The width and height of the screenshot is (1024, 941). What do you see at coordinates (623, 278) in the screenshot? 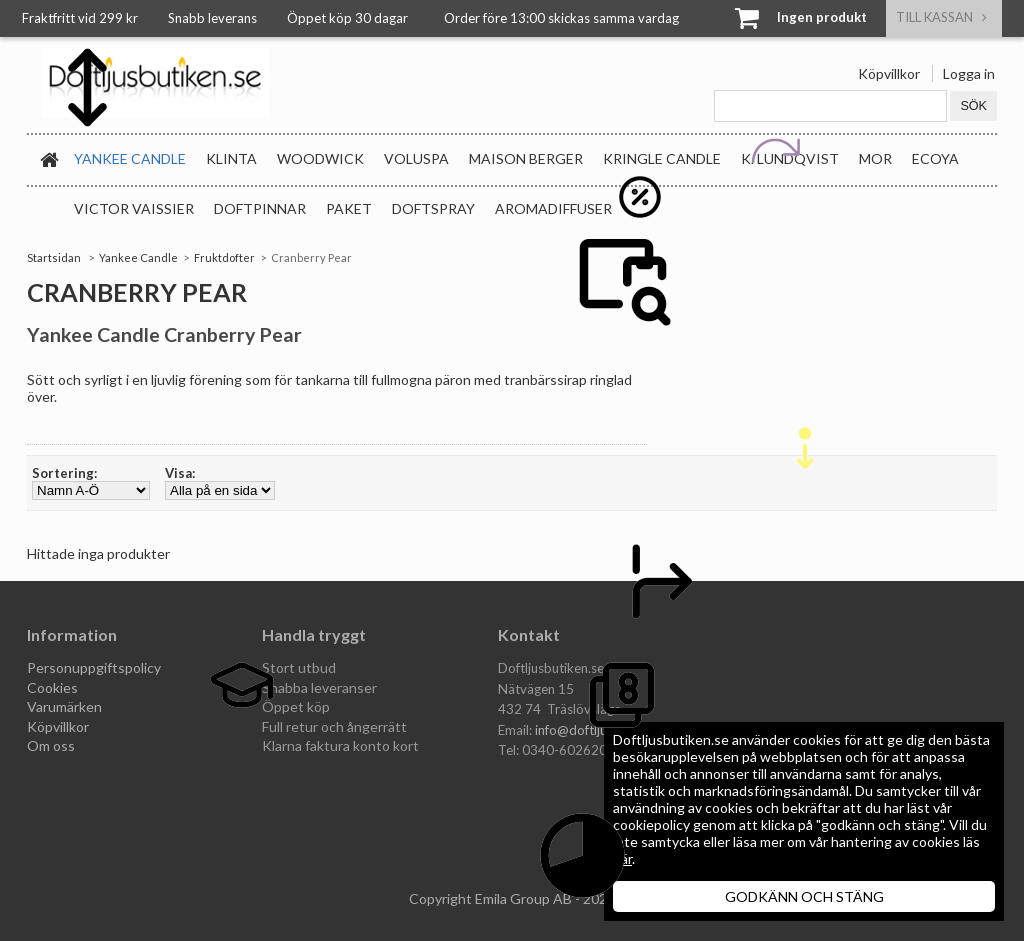
I see `search for connected devices` at bounding box center [623, 278].